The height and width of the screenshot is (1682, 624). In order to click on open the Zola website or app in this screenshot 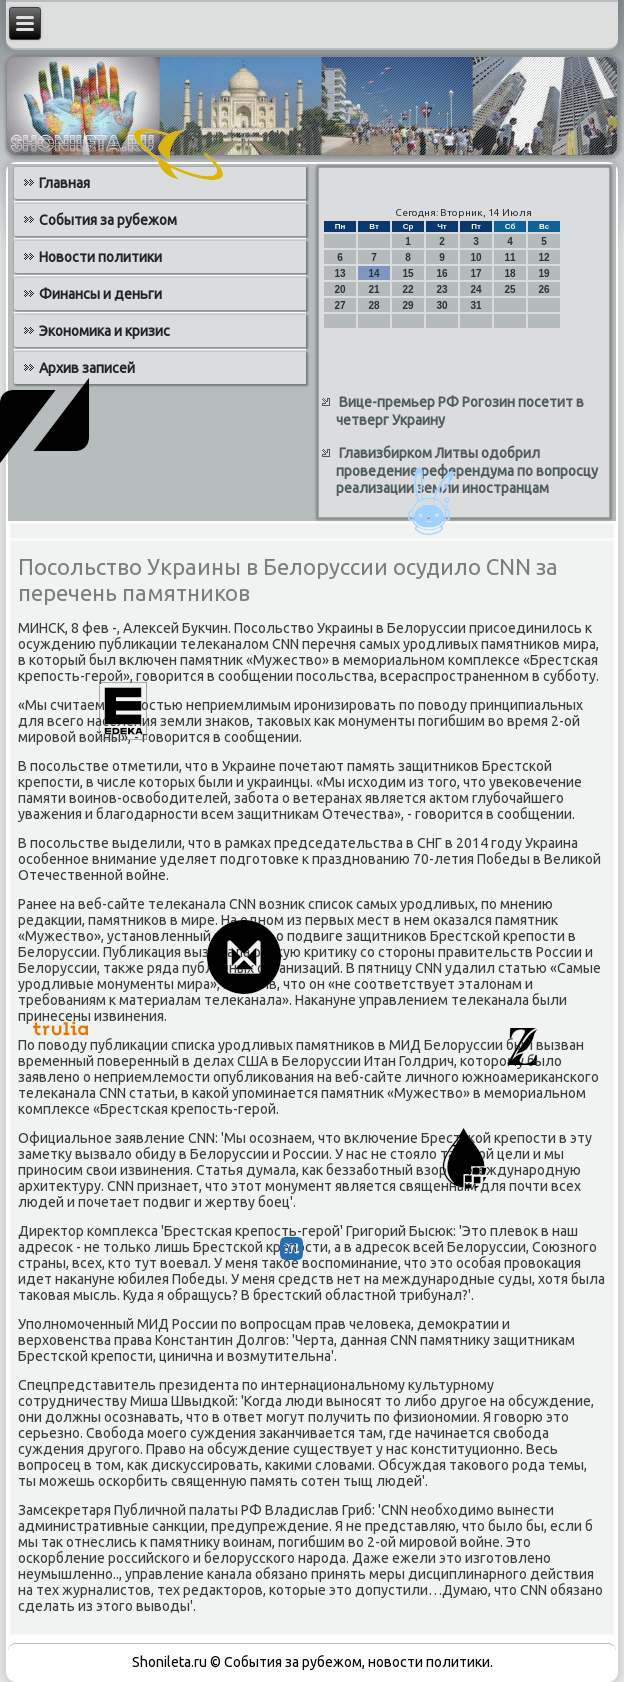, I will do `click(522, 1046)`.